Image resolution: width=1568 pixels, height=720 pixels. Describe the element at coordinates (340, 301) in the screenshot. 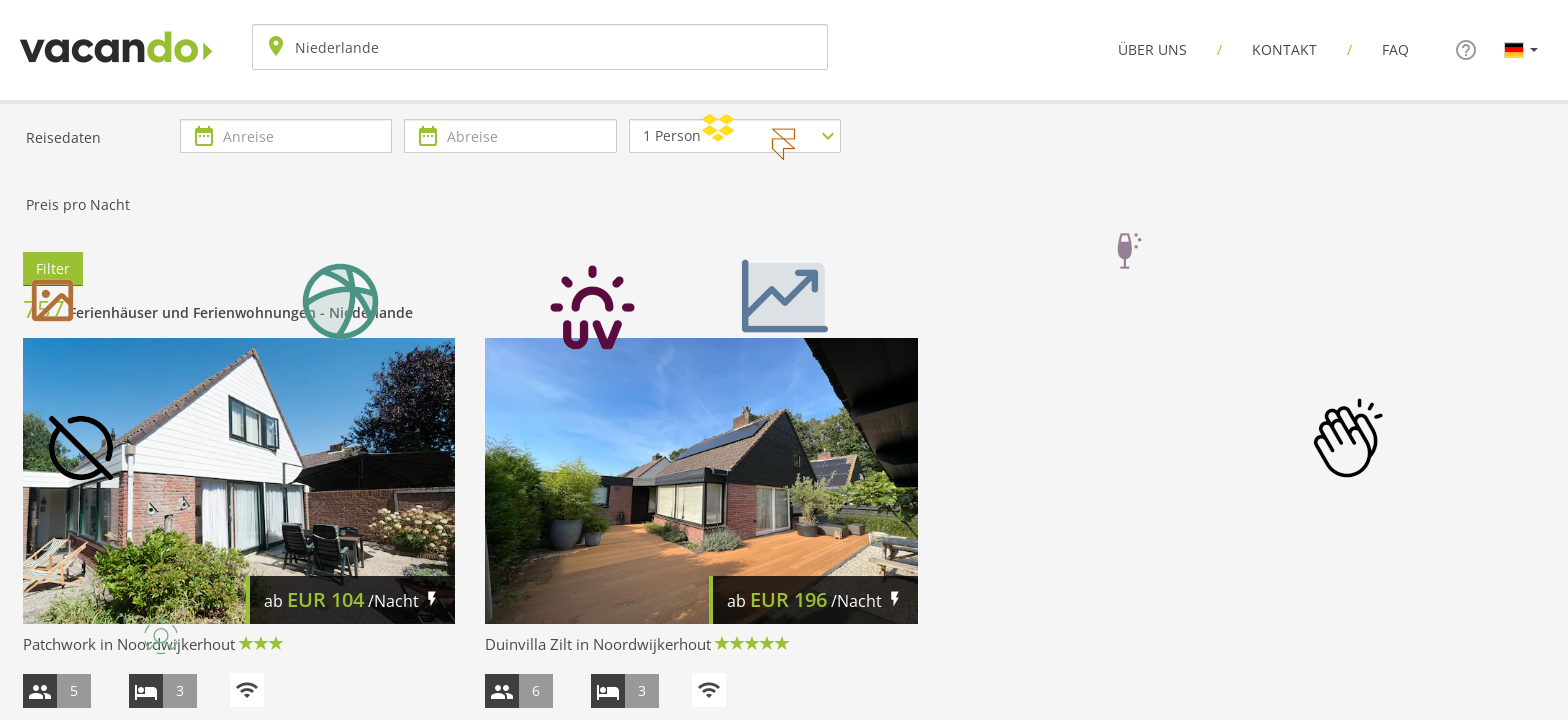

I see `access games or entertainment section` at that location.